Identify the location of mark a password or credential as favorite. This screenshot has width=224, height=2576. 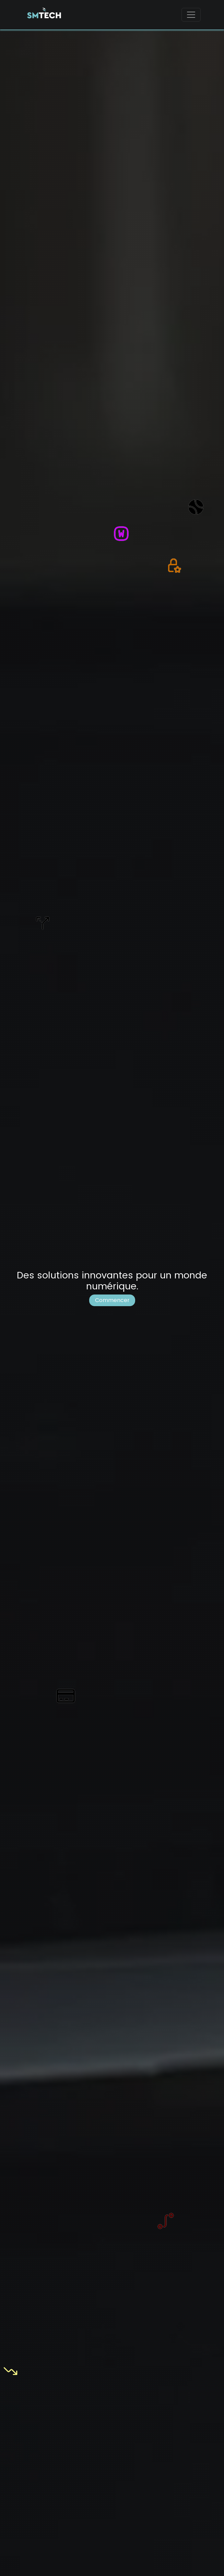
(174, 565).